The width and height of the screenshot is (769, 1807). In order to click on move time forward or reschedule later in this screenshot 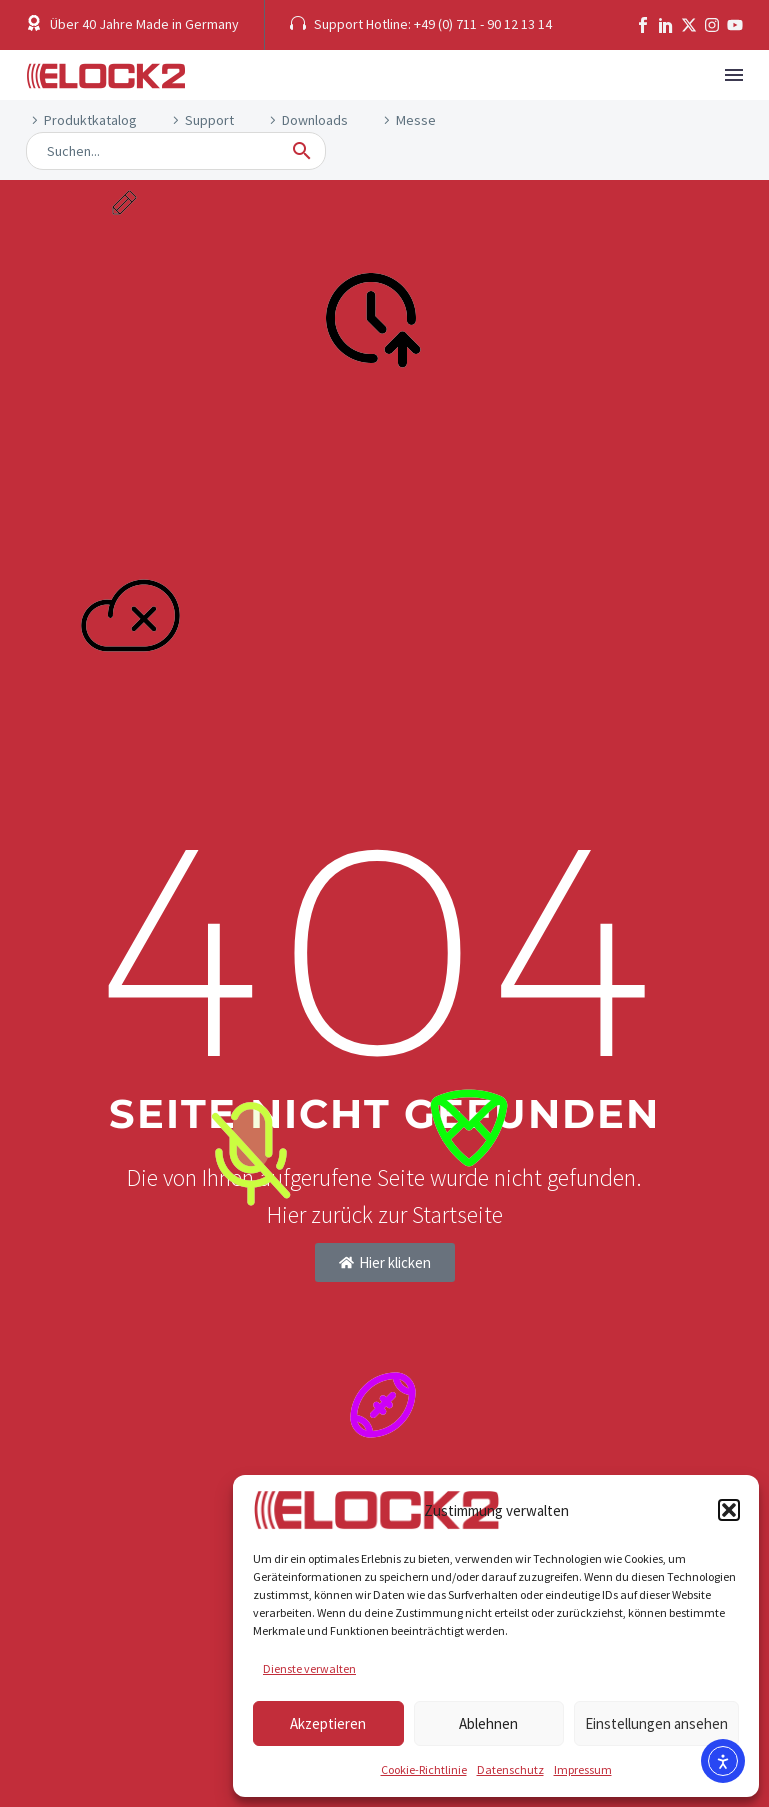, I will do `click(371, 318)`.